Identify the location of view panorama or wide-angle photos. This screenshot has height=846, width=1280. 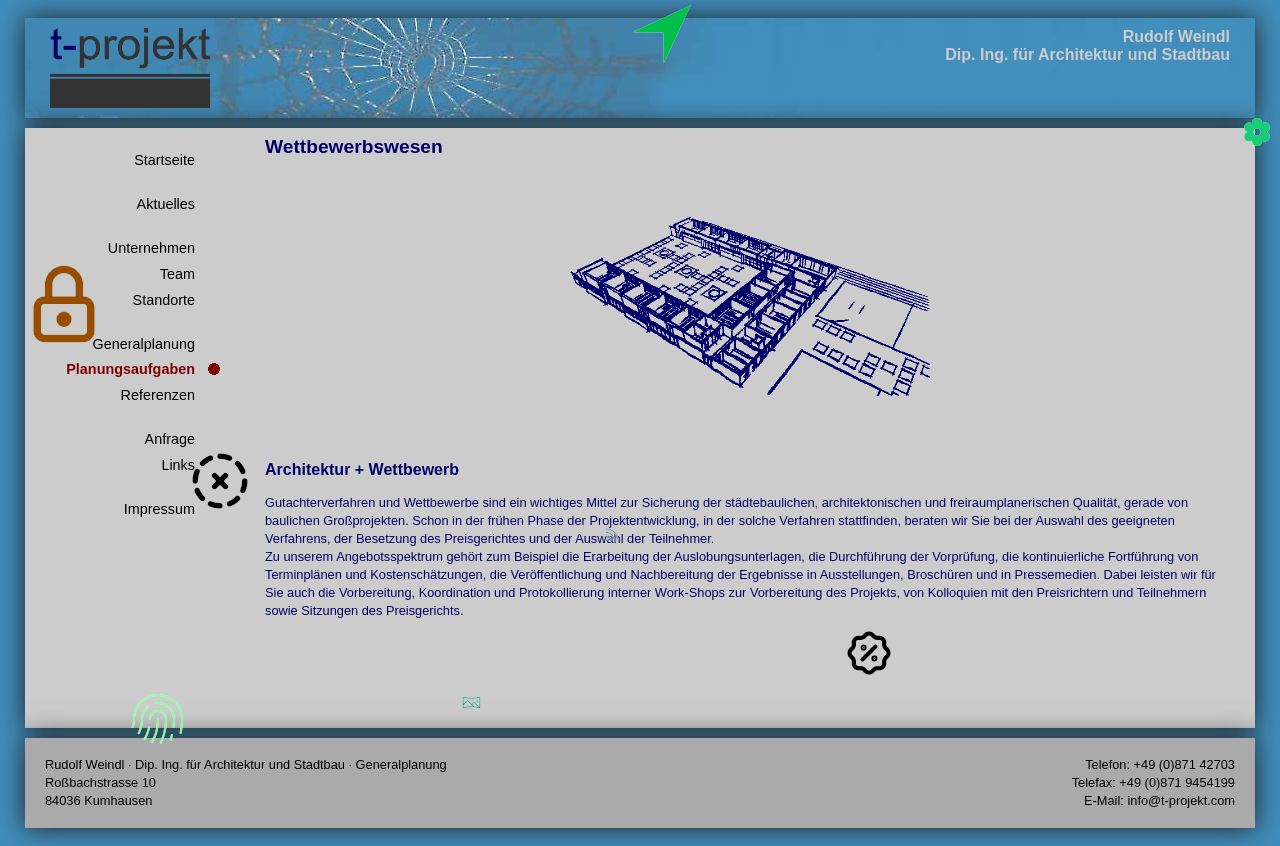
(471, 702).